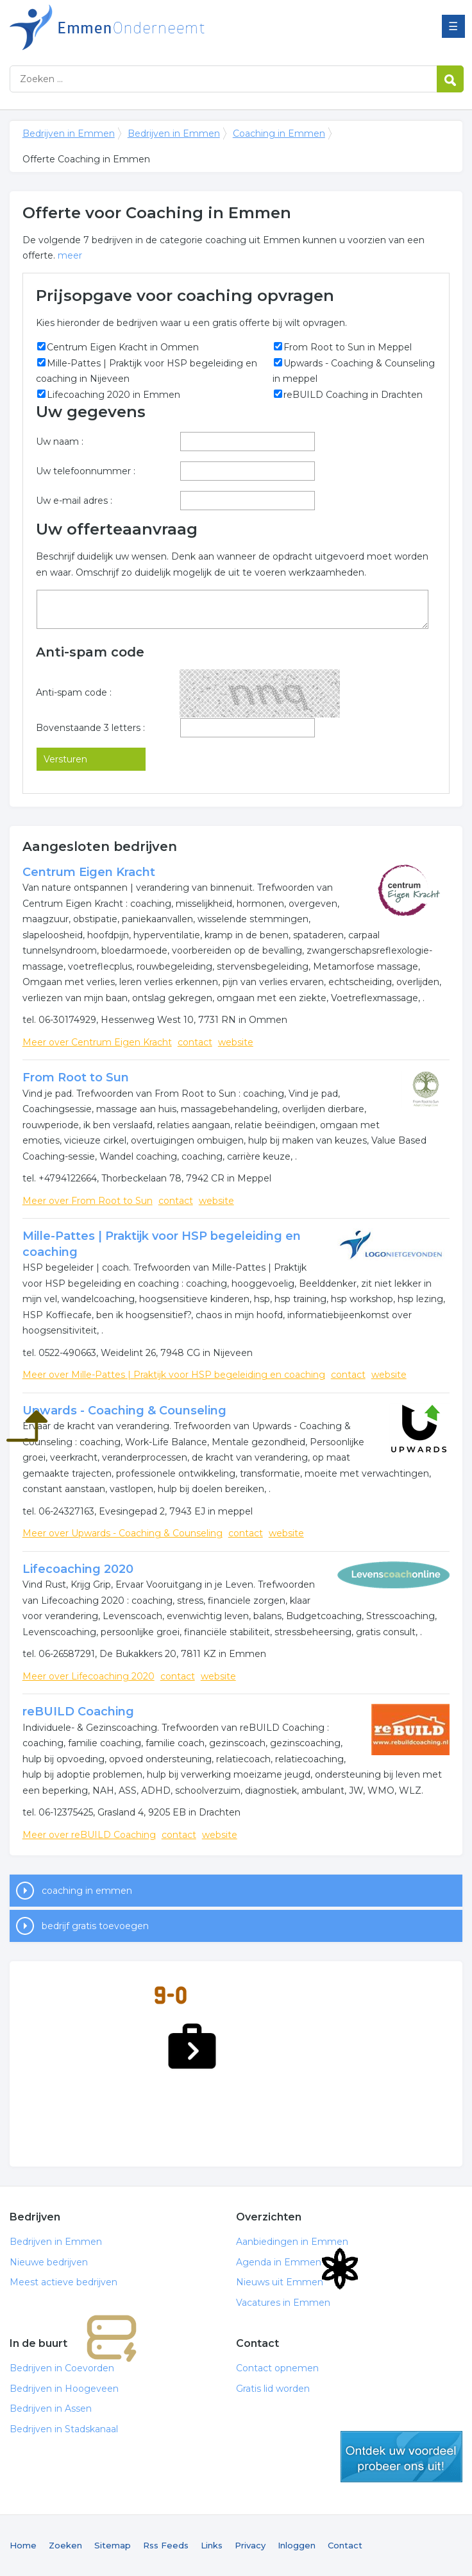  What do you see at coordinates (192, 2045) in the screenshot?
I see `schedule task for next week` at bounding box center [192, 2045].